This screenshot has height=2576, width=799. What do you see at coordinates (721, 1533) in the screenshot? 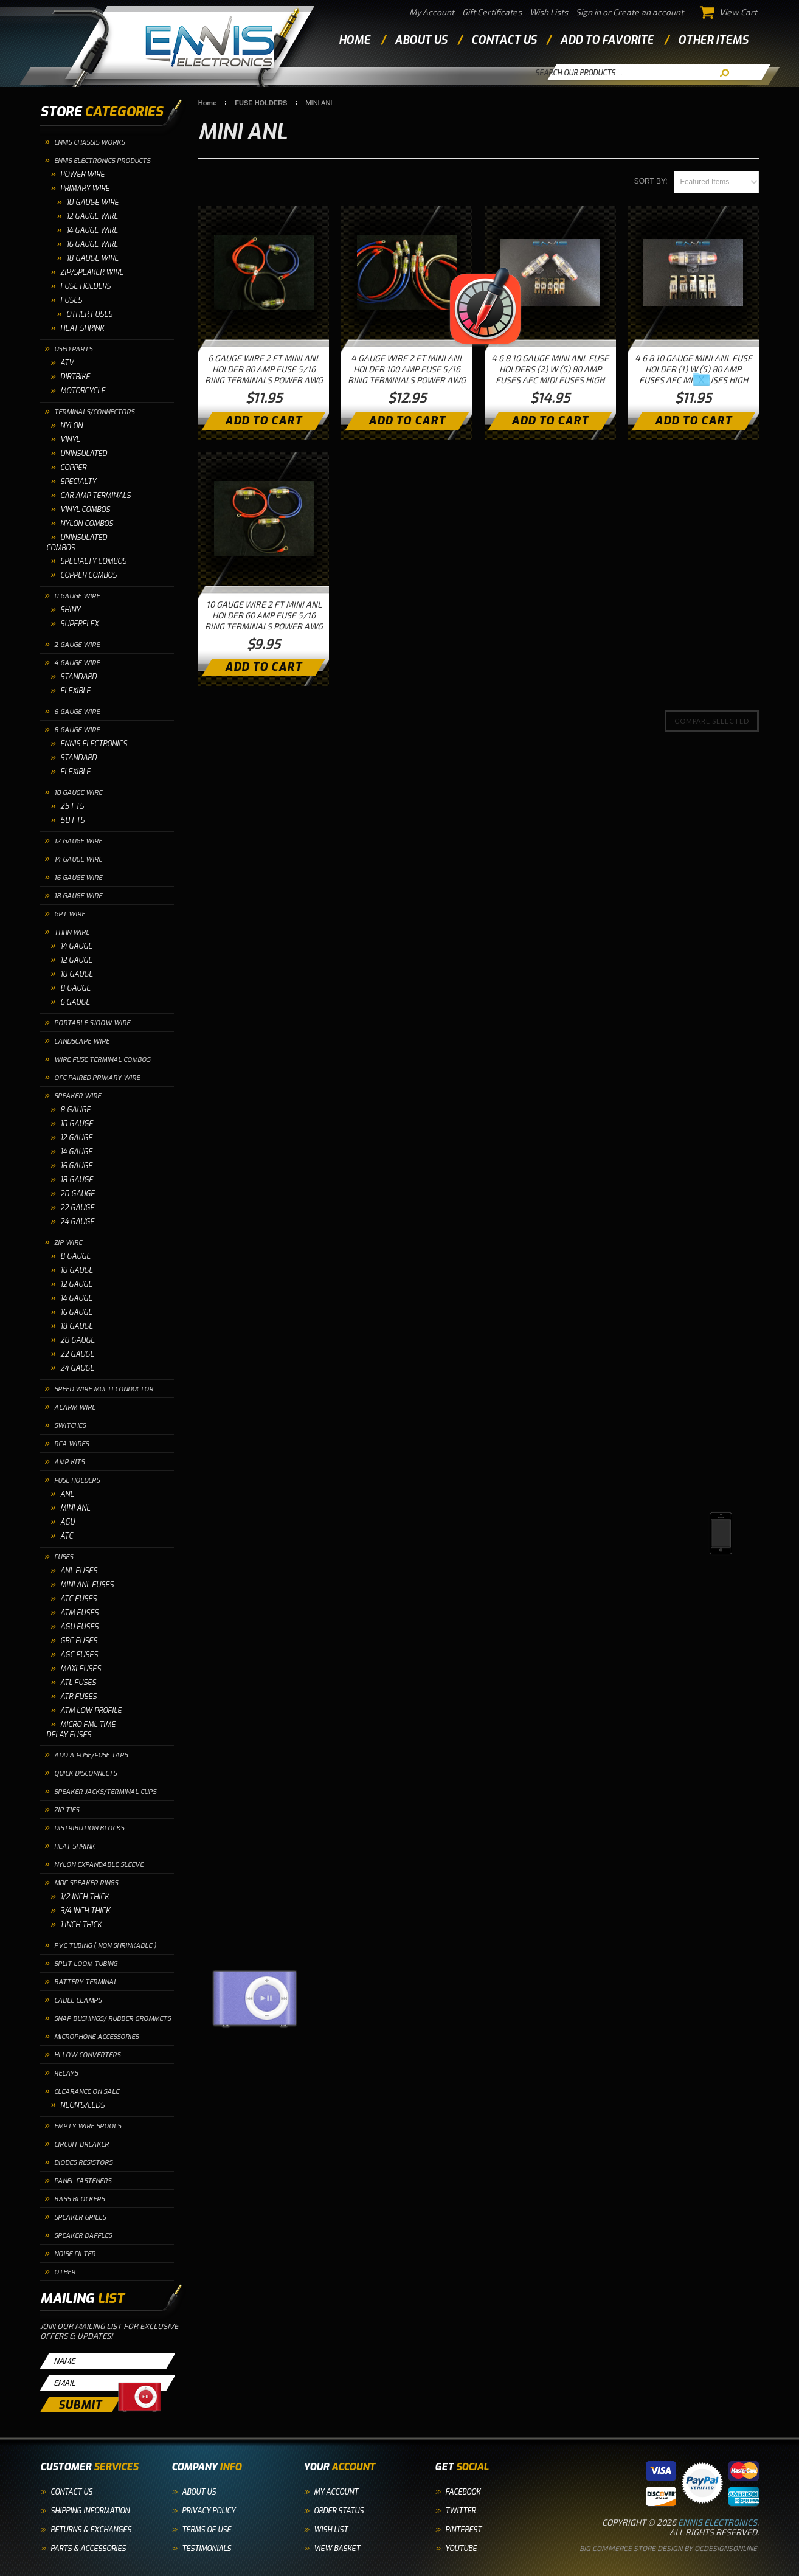
I see `iPhone device in sidebar navigation` at bounding box center [721, 1533].